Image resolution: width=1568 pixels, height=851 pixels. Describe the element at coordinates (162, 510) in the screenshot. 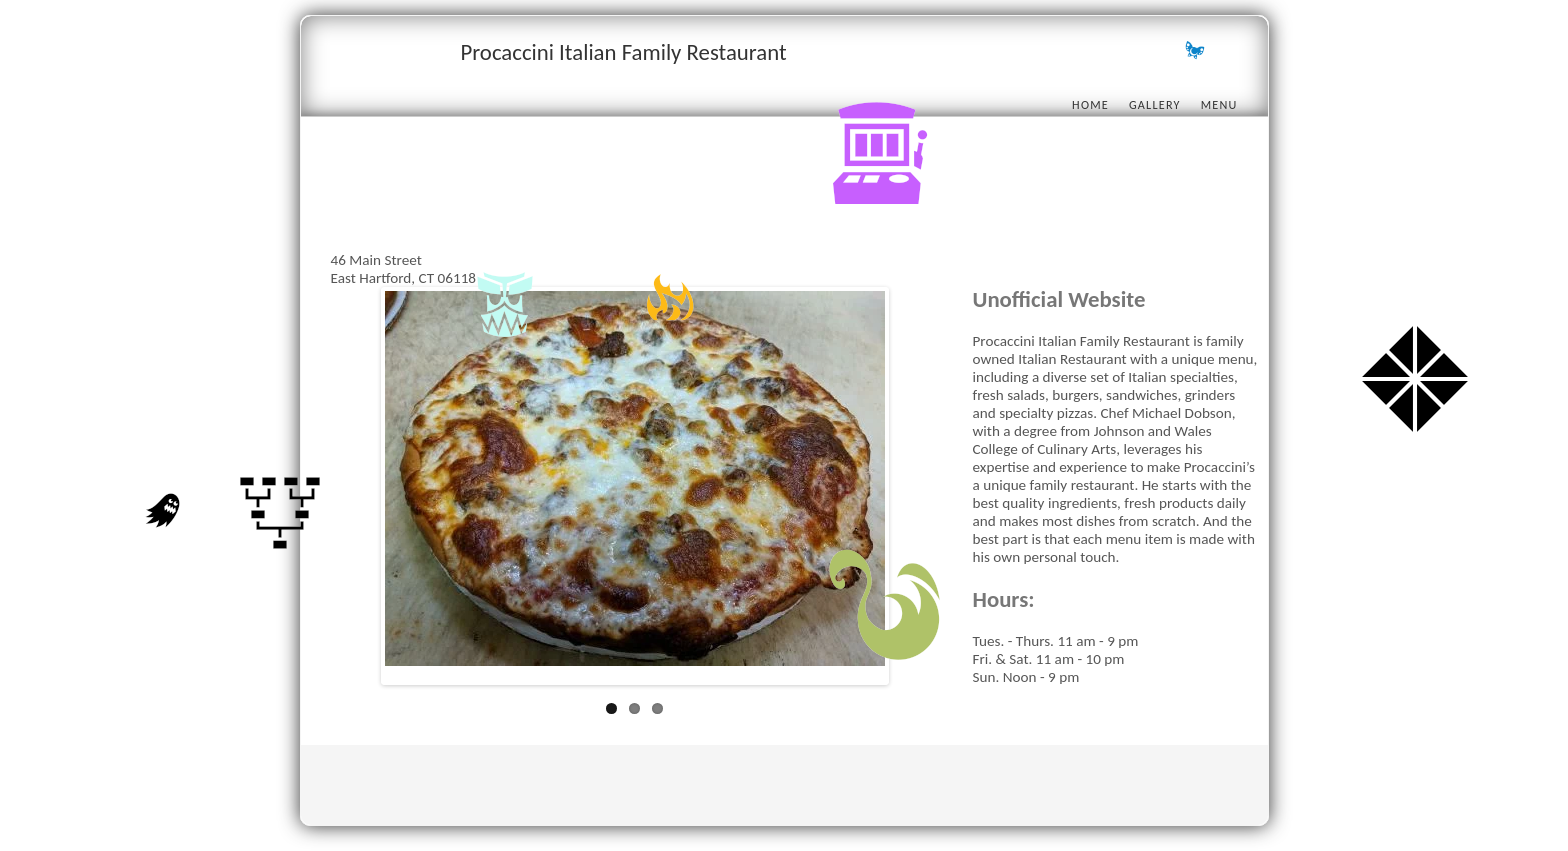

I see `toggle ghost mode or invisible status` at that location.